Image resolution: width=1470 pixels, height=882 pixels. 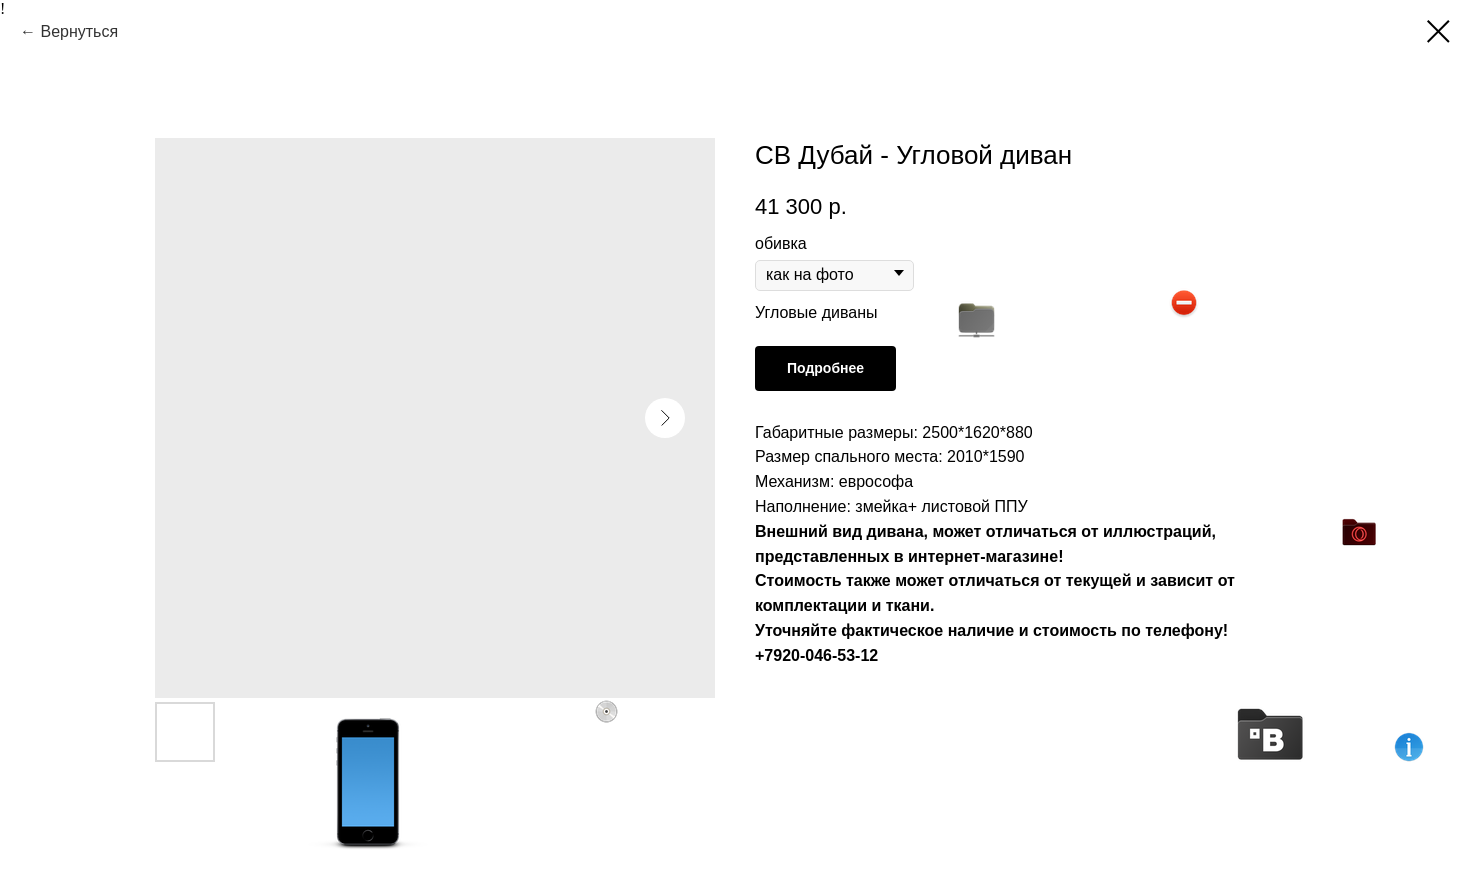 I want to click on open bethesda.net game files folder, so click(x=1270, y=736).